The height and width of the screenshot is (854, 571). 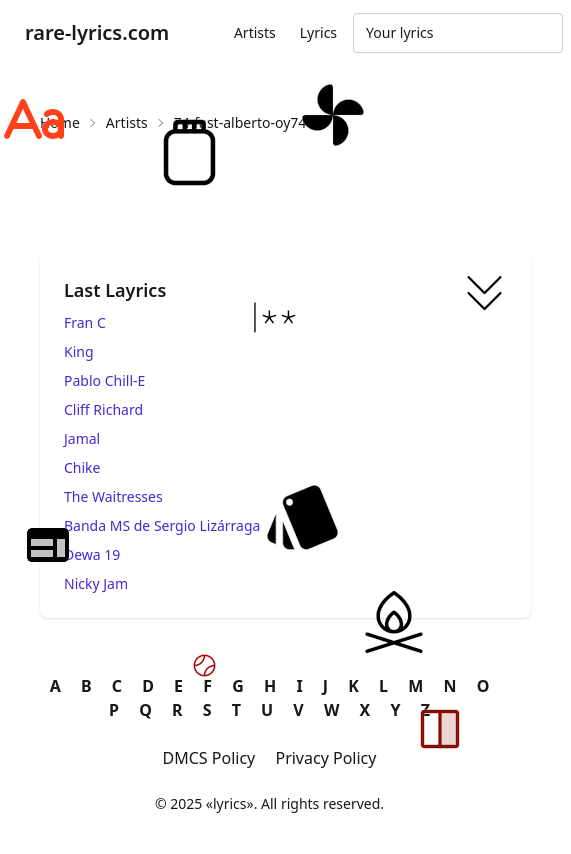 I want to click on apply or change visual styles, so click(x=303, y=516).